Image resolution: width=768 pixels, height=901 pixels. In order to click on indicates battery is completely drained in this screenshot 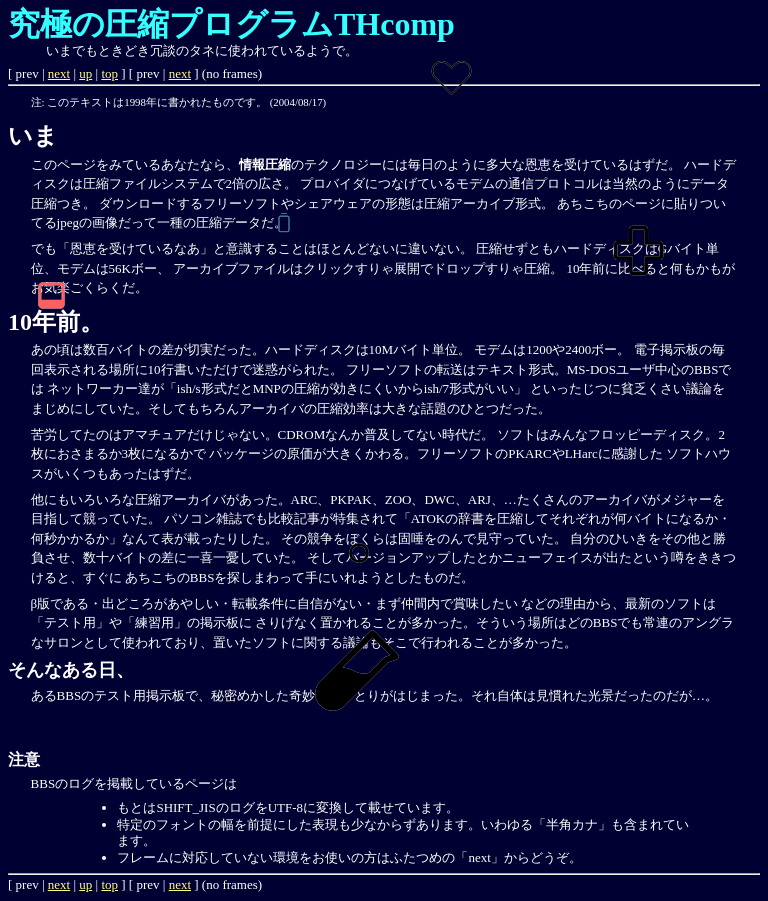, I will do `click(284, 223)`.